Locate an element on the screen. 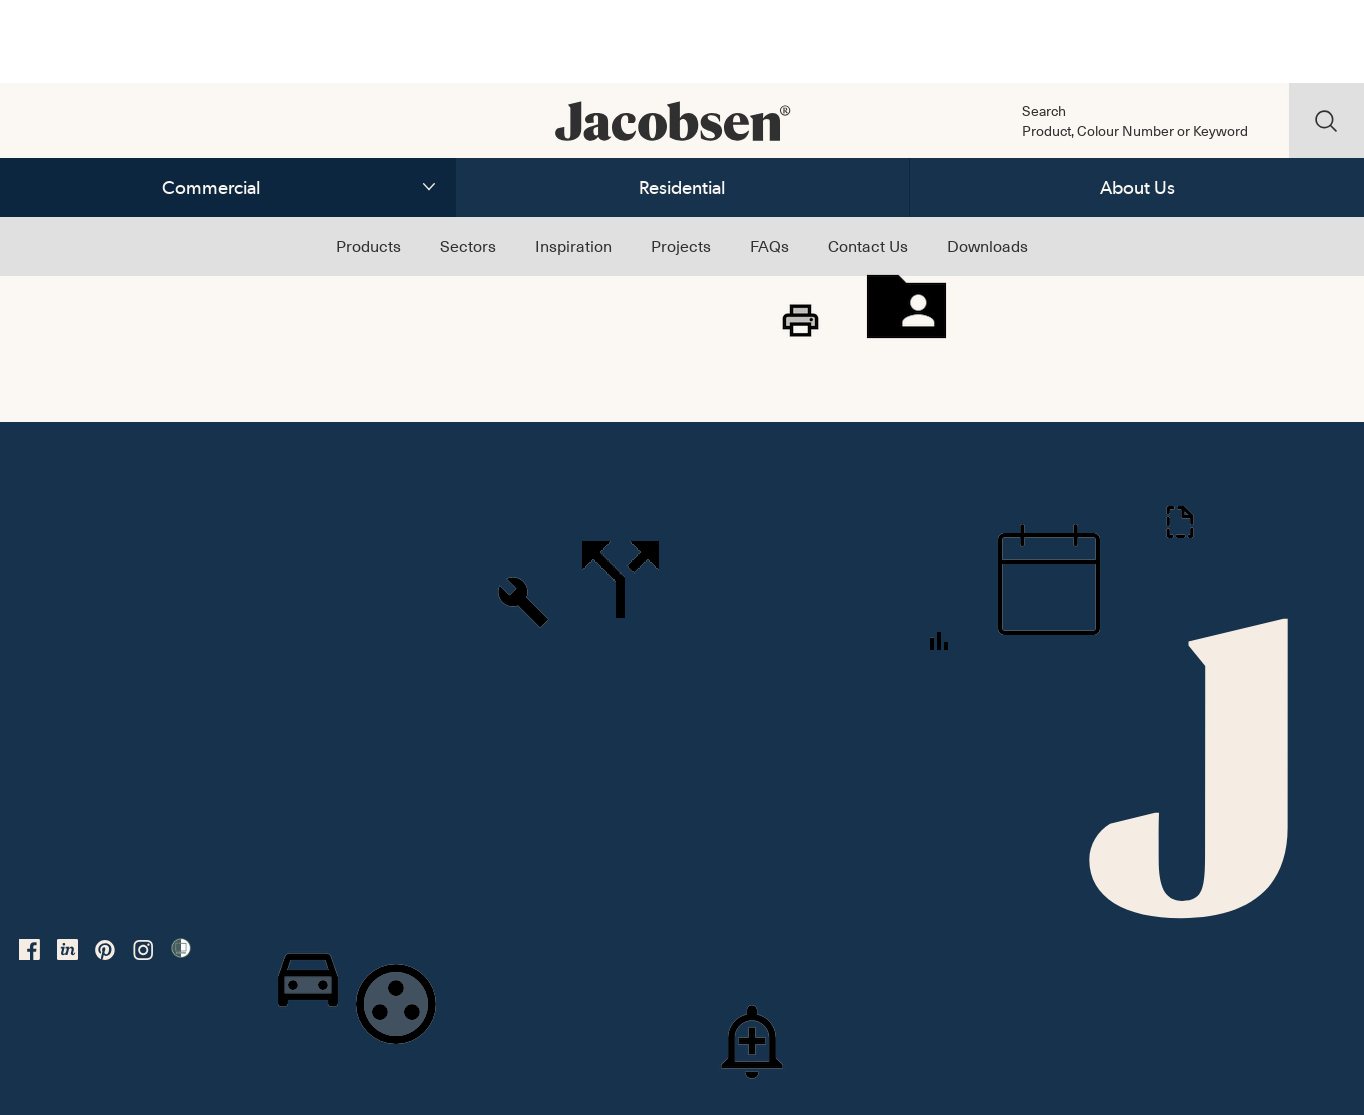 The image size is (1364, 1115). view team or group workspace is located at coordinates (396, 1004).